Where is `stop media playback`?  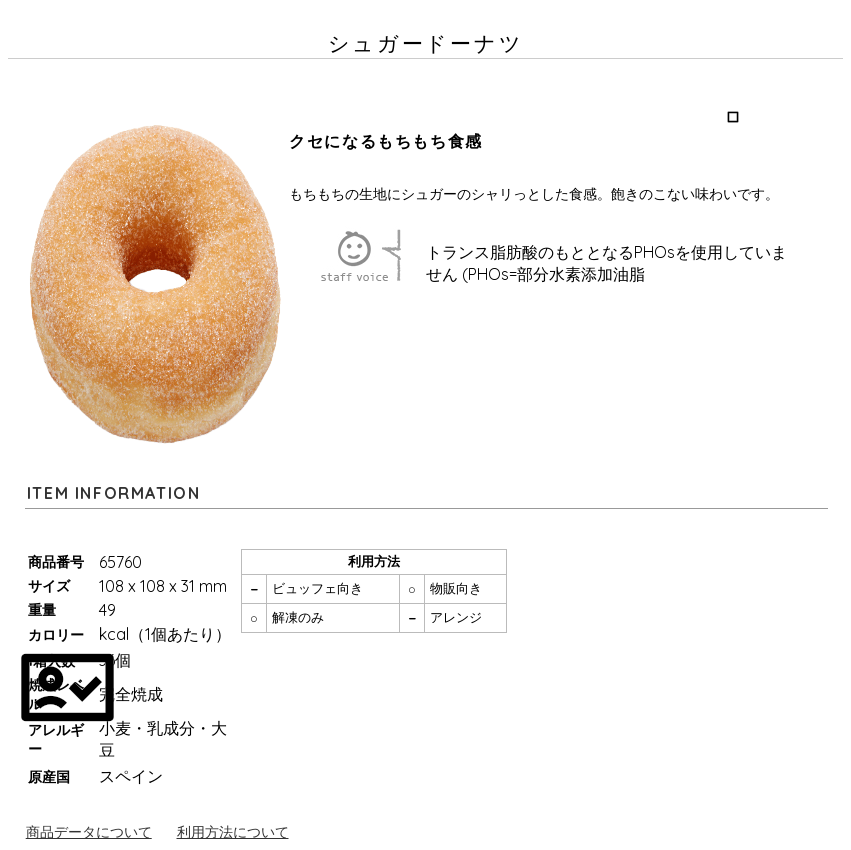 stop media playback is located at coordinates (733, 117).